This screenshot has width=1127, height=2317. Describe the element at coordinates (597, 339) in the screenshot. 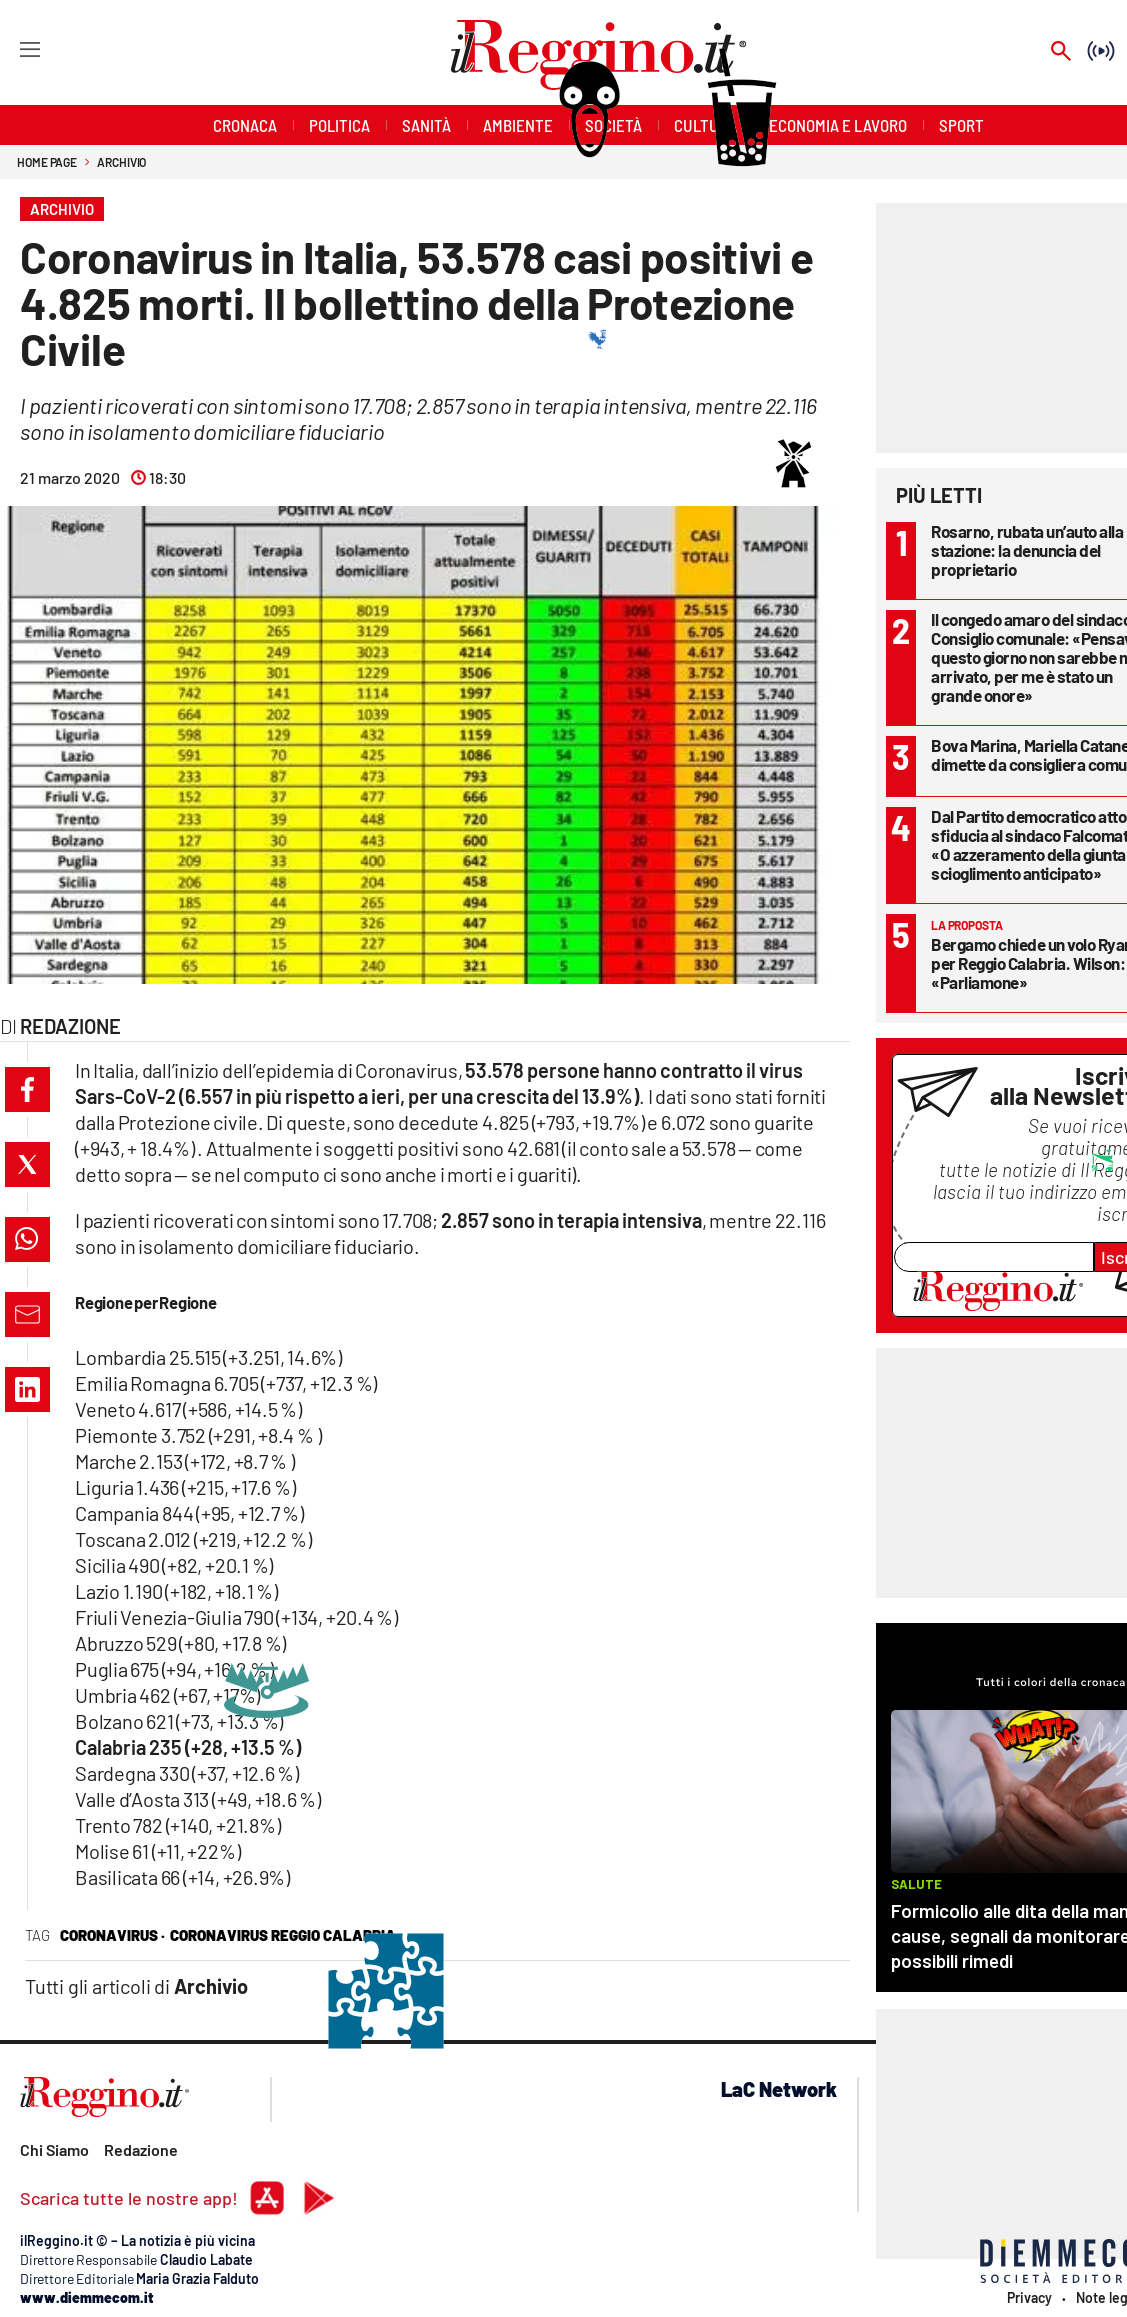

I see `indicates morning alarm or wake-up feature` at that location.